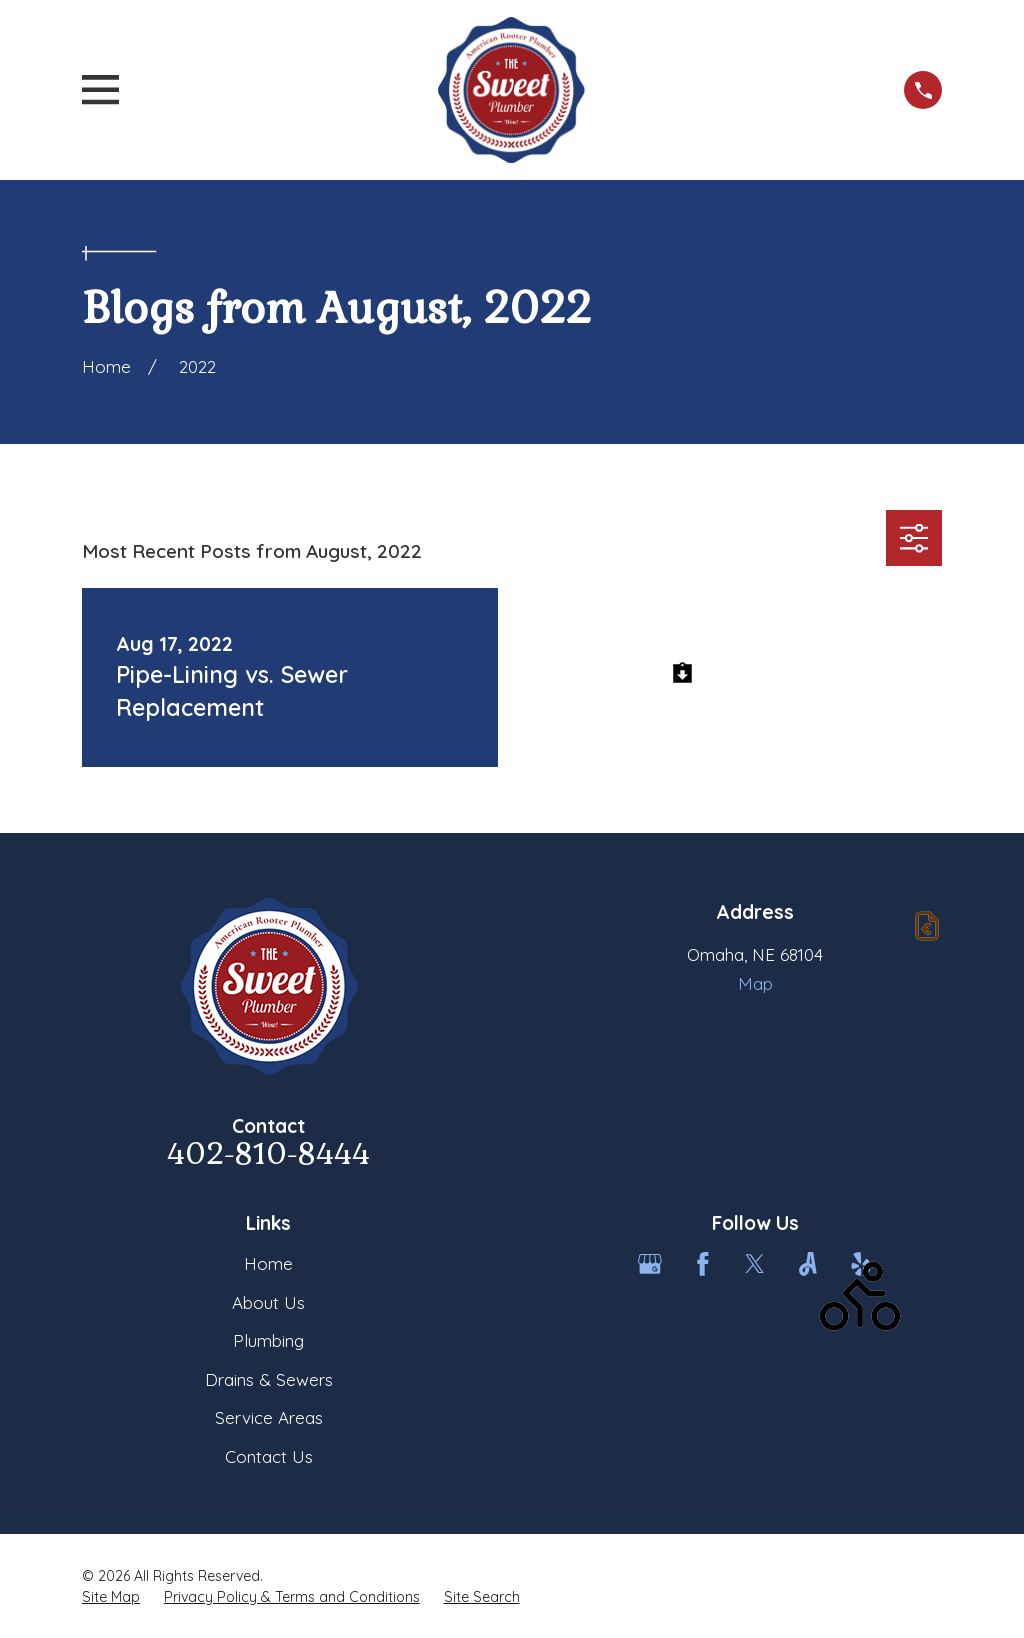 The width and height of the screenshot is (1024, 1638). What do you see at coordinates (927, 926) in the screenshot?
I see `view euro currency document` at bounding box center [927, 926].